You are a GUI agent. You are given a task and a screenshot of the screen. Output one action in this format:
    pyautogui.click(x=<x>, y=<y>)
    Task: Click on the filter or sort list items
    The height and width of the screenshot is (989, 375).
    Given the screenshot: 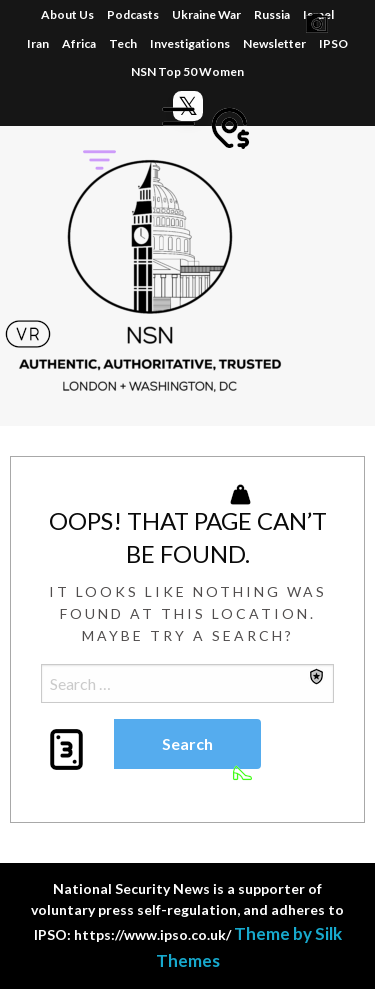 What is the action you would take?
    pyautogui.click(x=99, y=160)
    